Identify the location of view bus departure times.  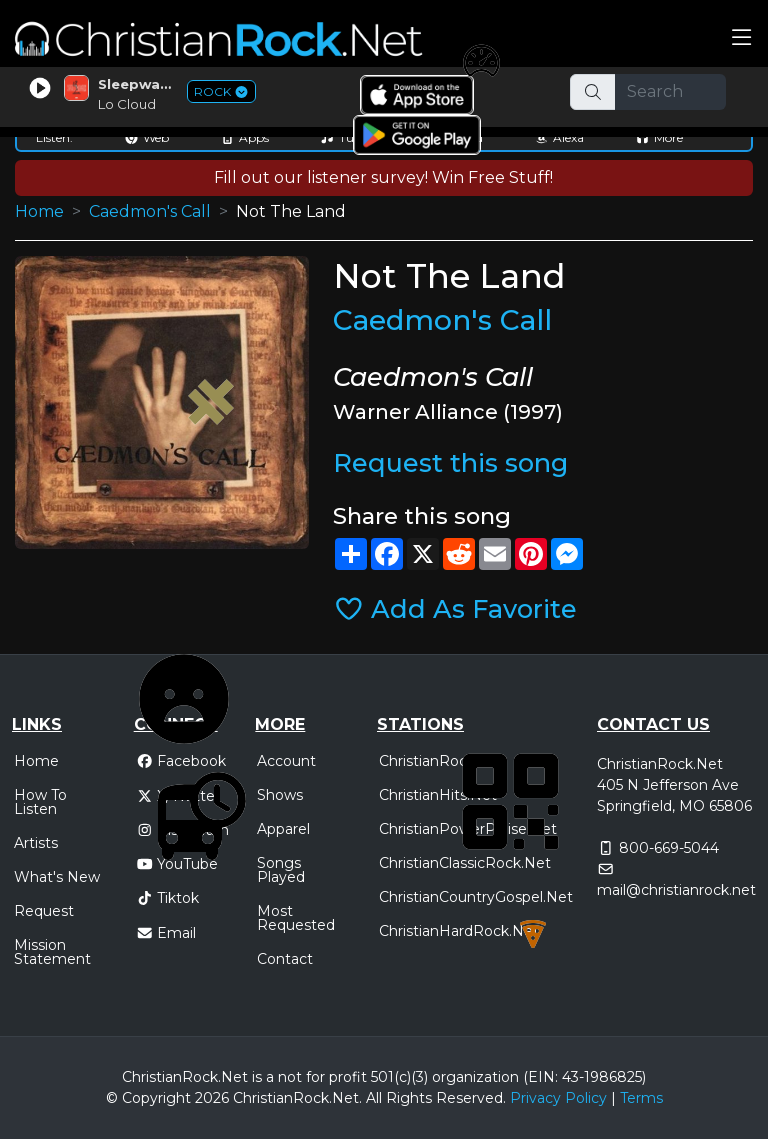
(202, 816).